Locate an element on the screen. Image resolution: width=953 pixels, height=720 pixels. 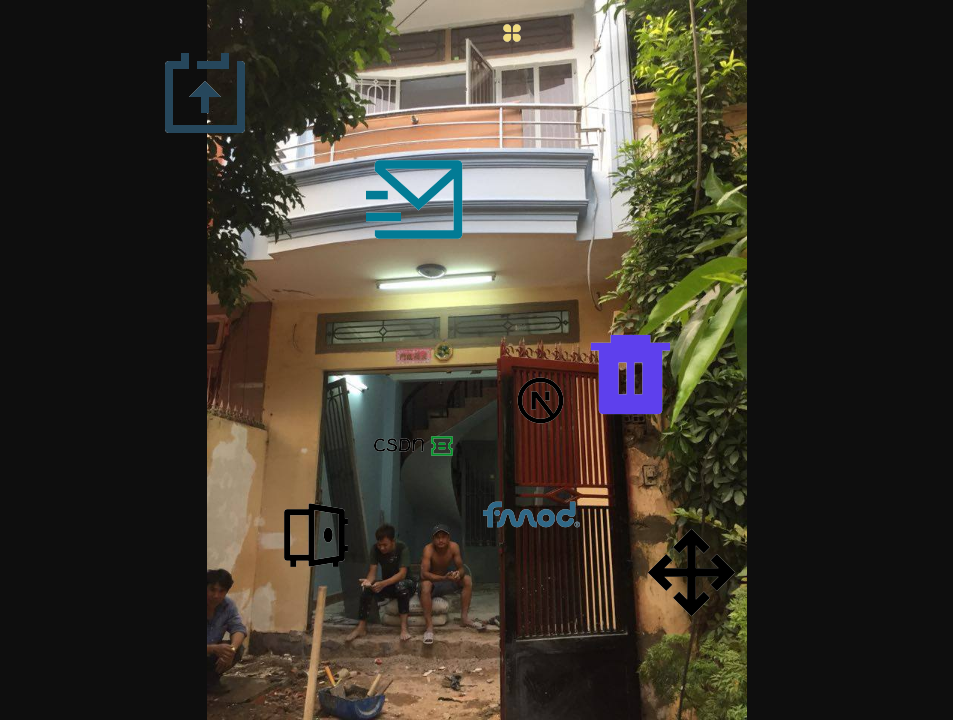
open the app drawer or launcher is located at coordinates (512, 33).